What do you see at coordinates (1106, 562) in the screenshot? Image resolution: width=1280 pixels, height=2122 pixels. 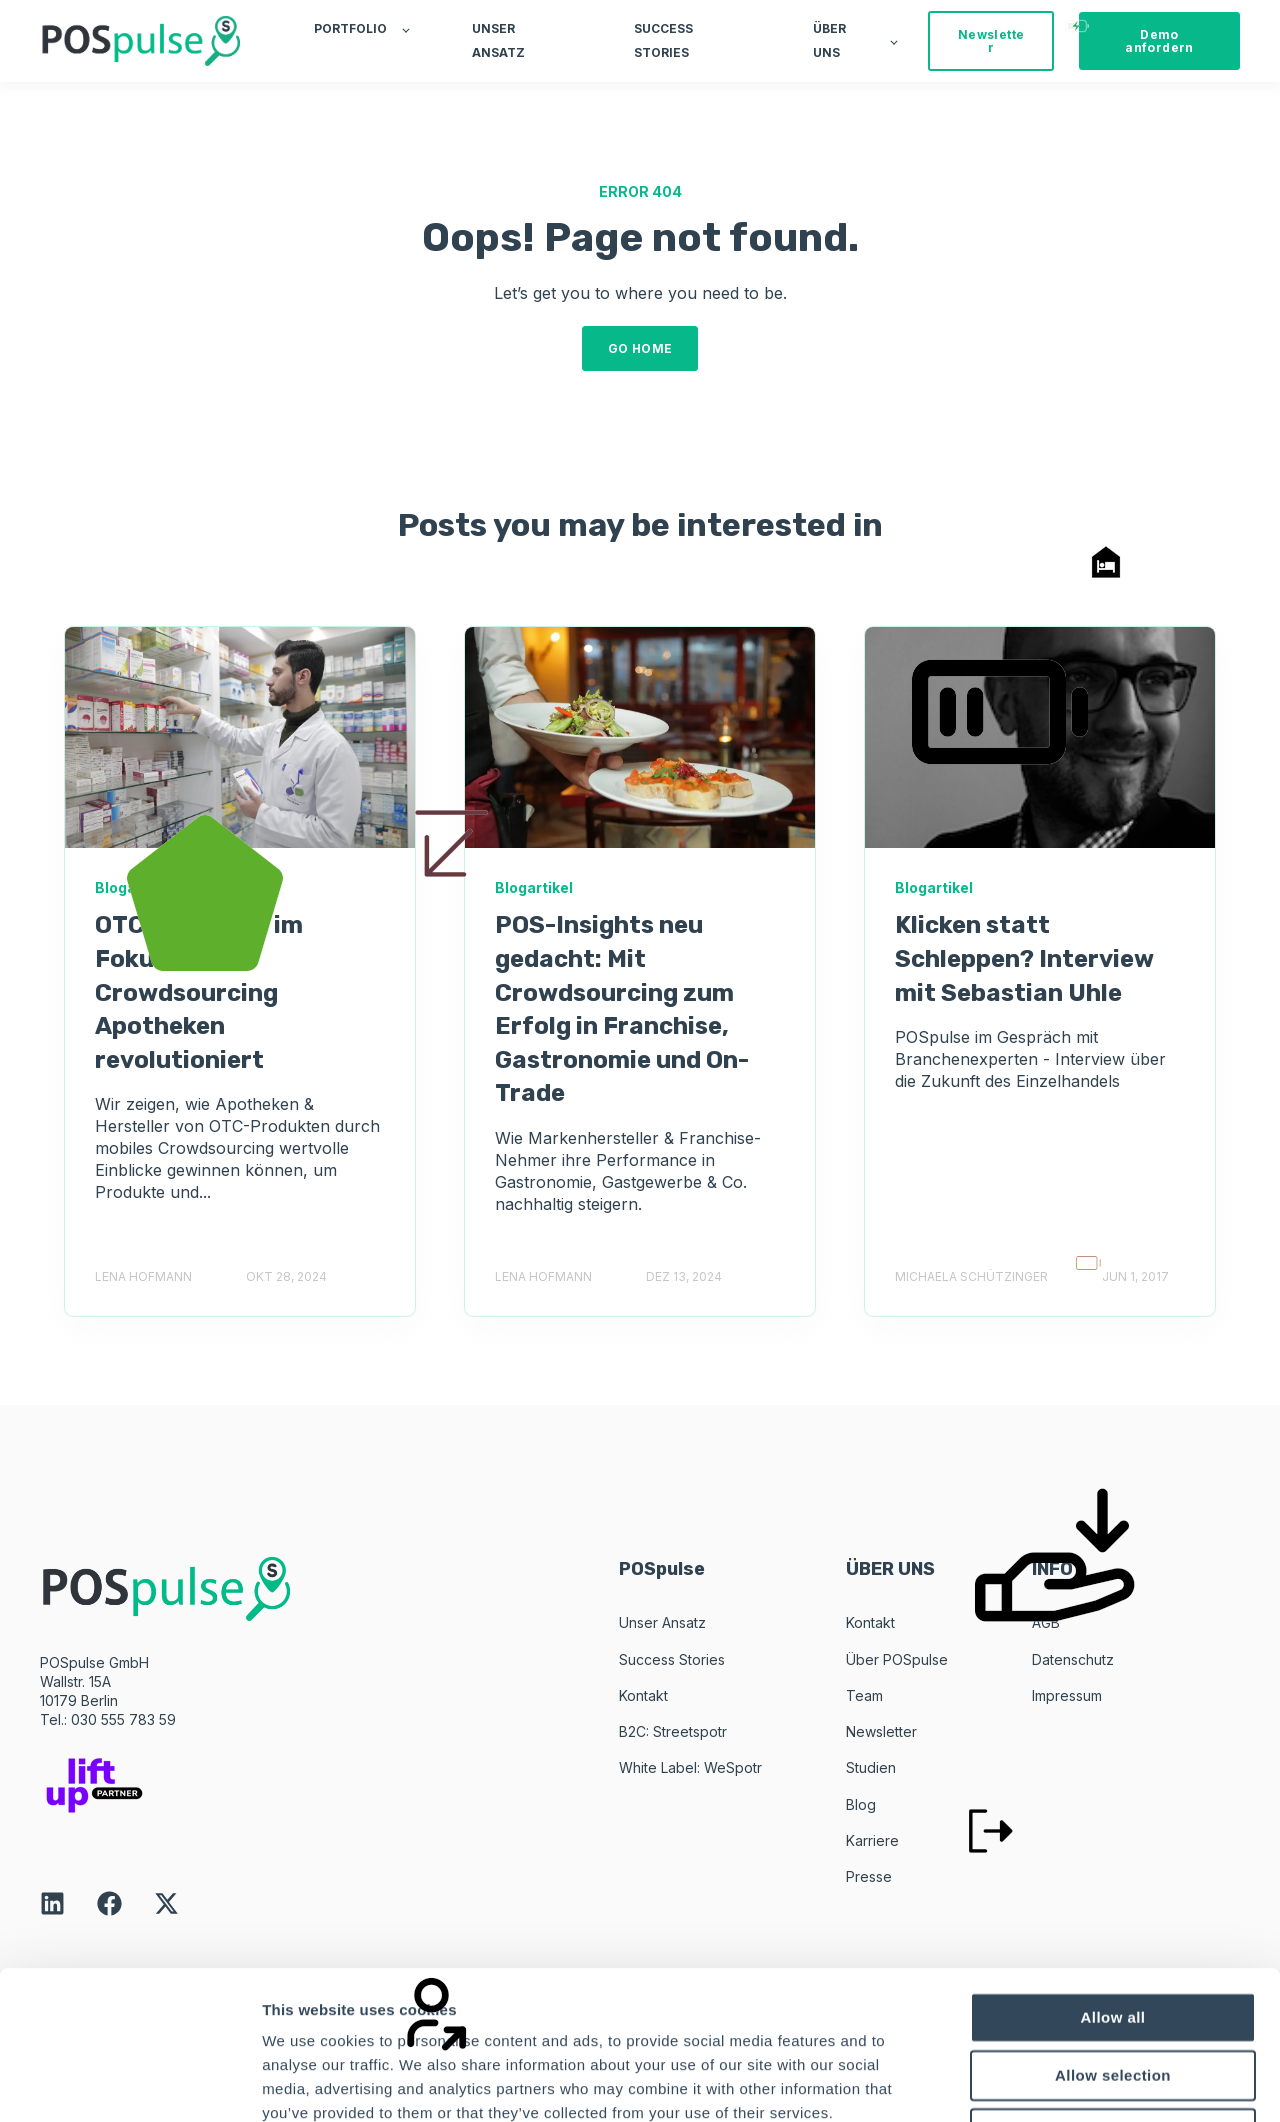 I see `find nearby overnight shelters` at bounding box center [1106, 562].